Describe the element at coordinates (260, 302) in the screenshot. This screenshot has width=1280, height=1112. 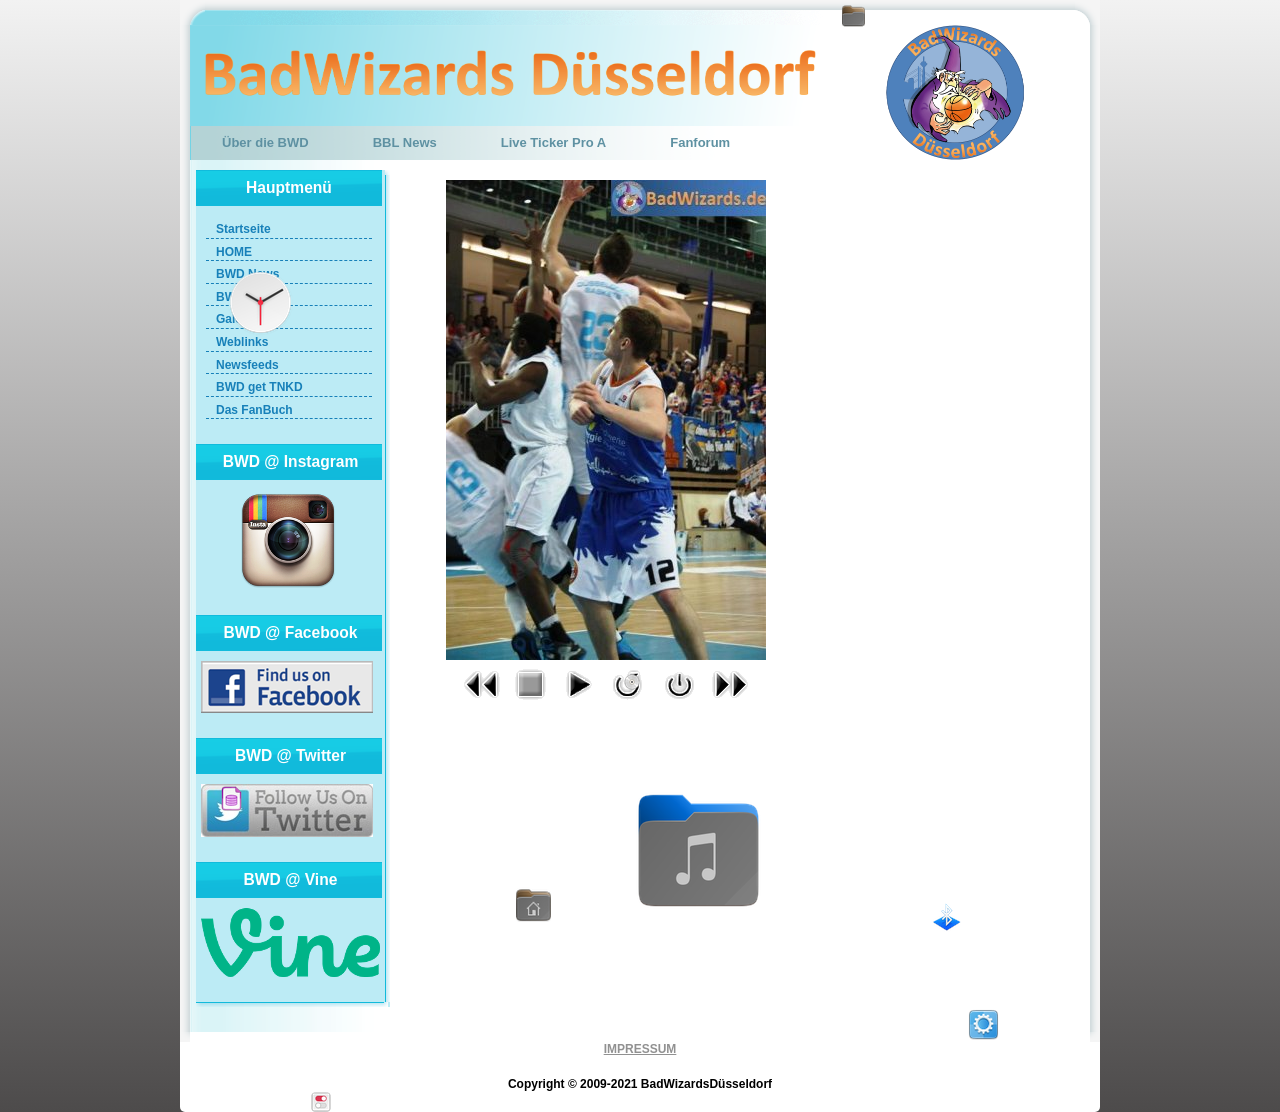
I see `access date and time settings` at that location.